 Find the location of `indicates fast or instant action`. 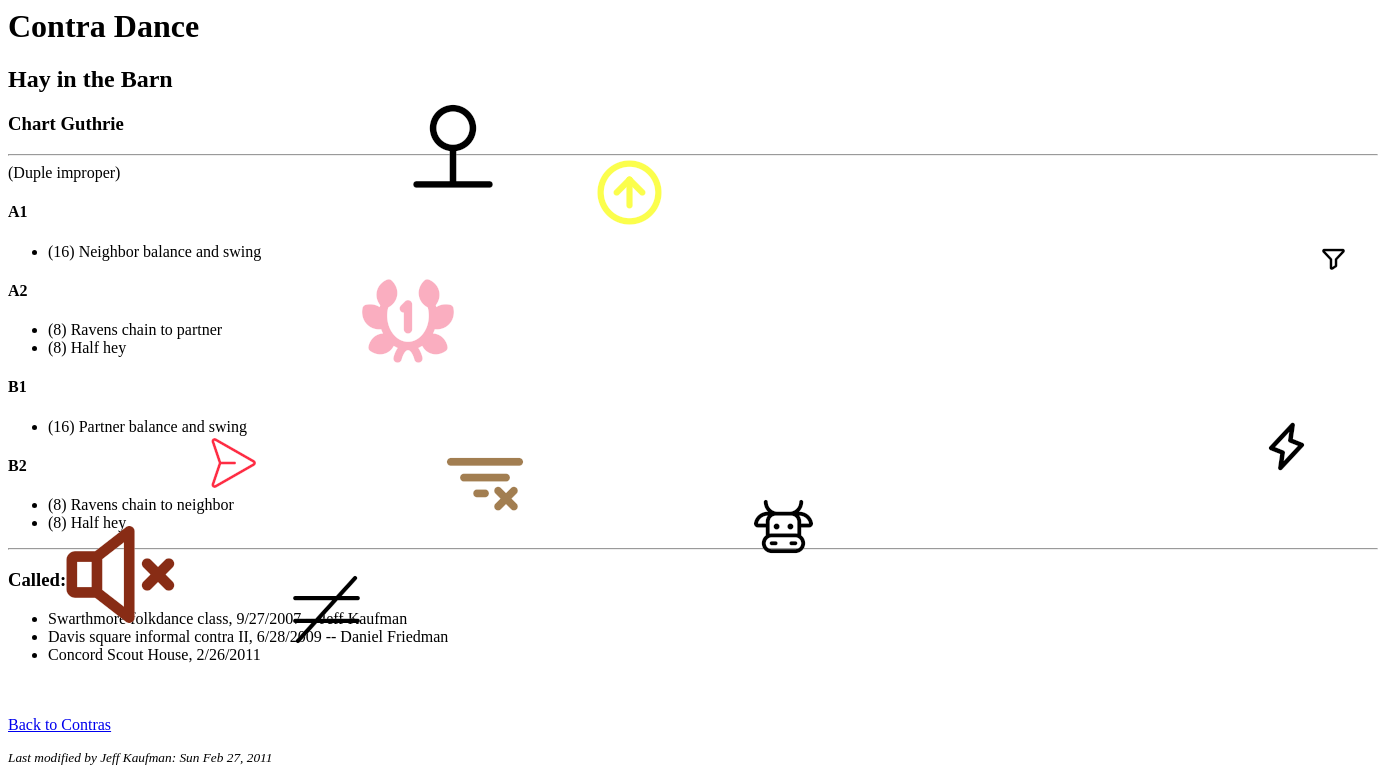

indicates fast or instant action is located at coordinates (1286, 446).